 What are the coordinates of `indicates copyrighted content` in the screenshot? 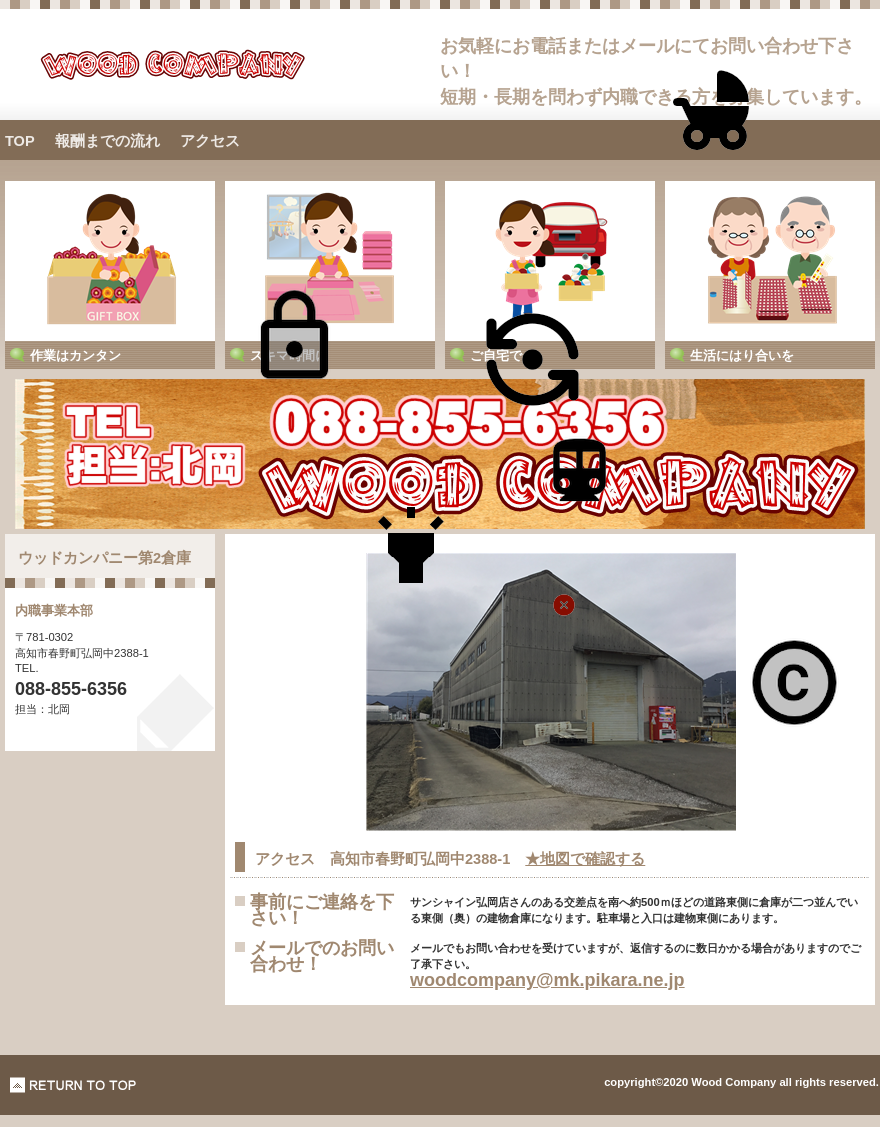 It's located at (794, 682).